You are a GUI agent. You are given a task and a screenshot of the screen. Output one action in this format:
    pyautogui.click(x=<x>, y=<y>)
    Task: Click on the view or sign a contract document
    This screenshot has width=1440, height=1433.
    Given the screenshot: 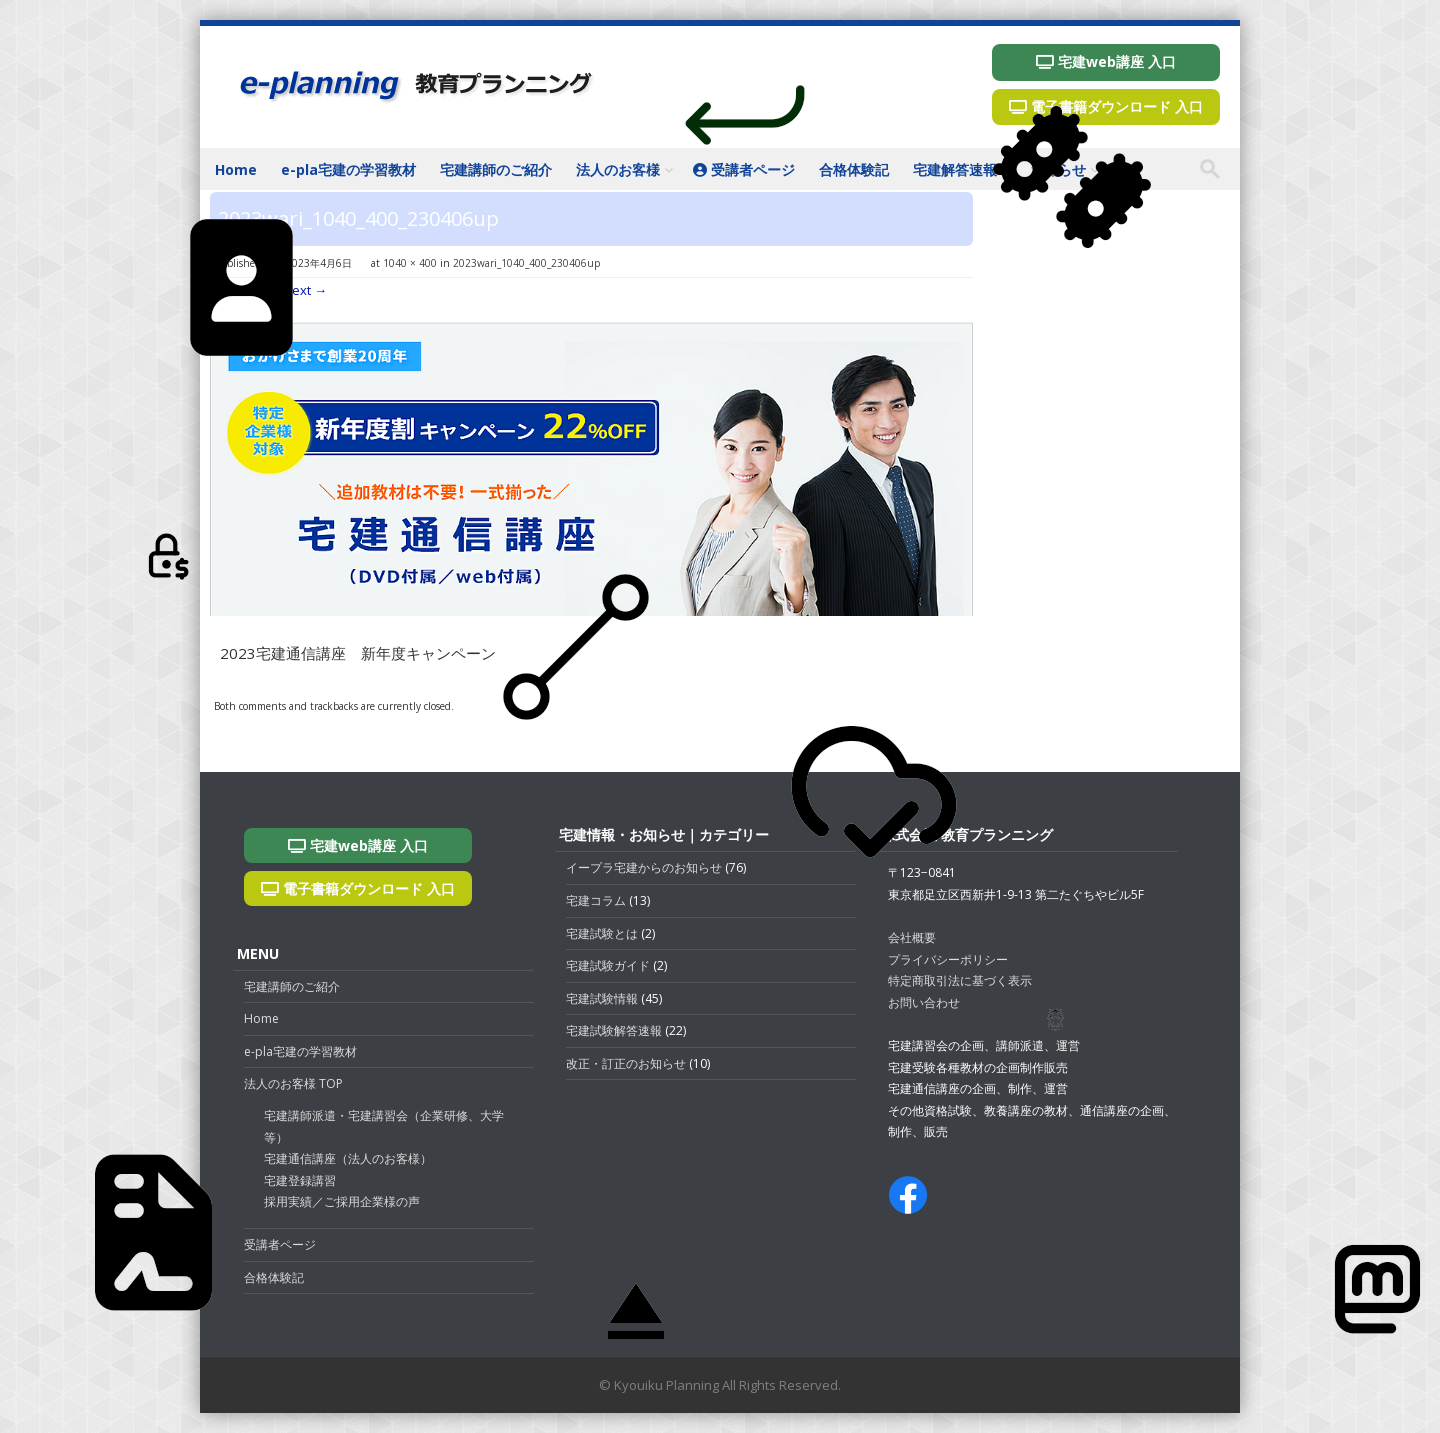 What is the action you would take?
    pyautogui.click(x=153, y=1232)
    